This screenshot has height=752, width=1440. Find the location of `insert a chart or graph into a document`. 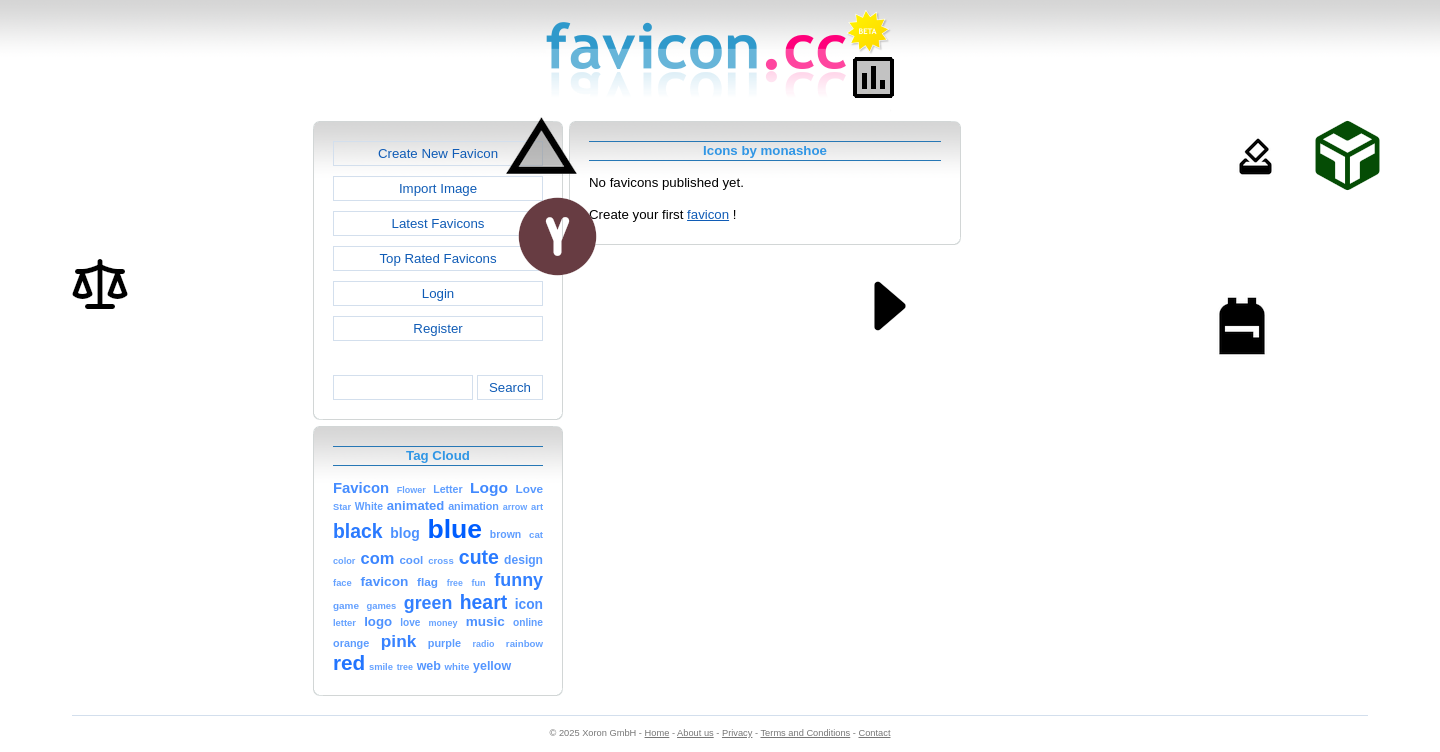

insert a chart or graph into a document is located at coordinates (873, 77).